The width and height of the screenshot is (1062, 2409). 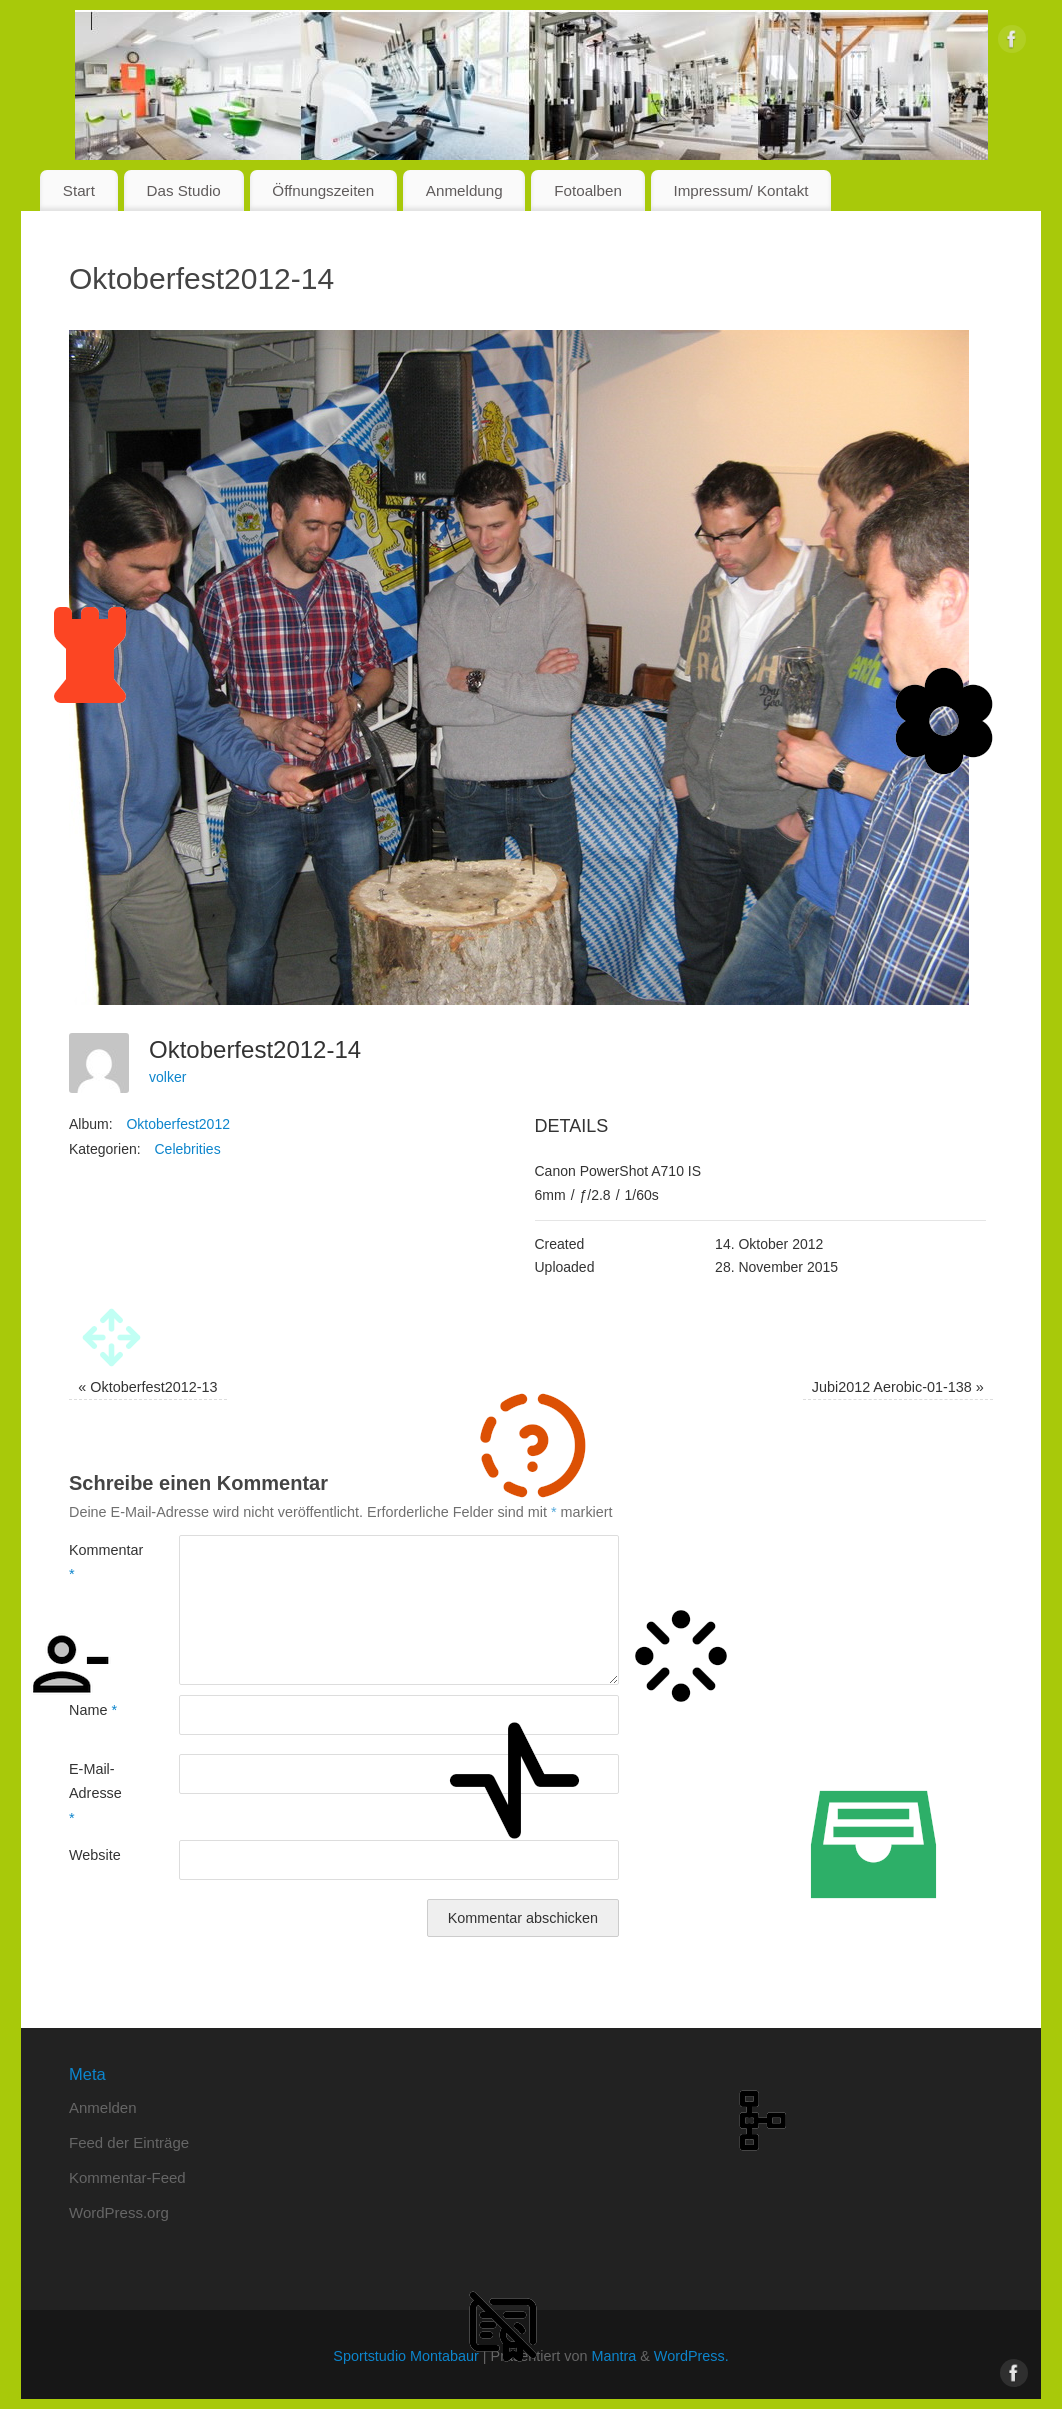 What do you see at coordinates (111, 1337) in the screenshot?
I see `move or reposition an element` at bounding box center [111, 1337].